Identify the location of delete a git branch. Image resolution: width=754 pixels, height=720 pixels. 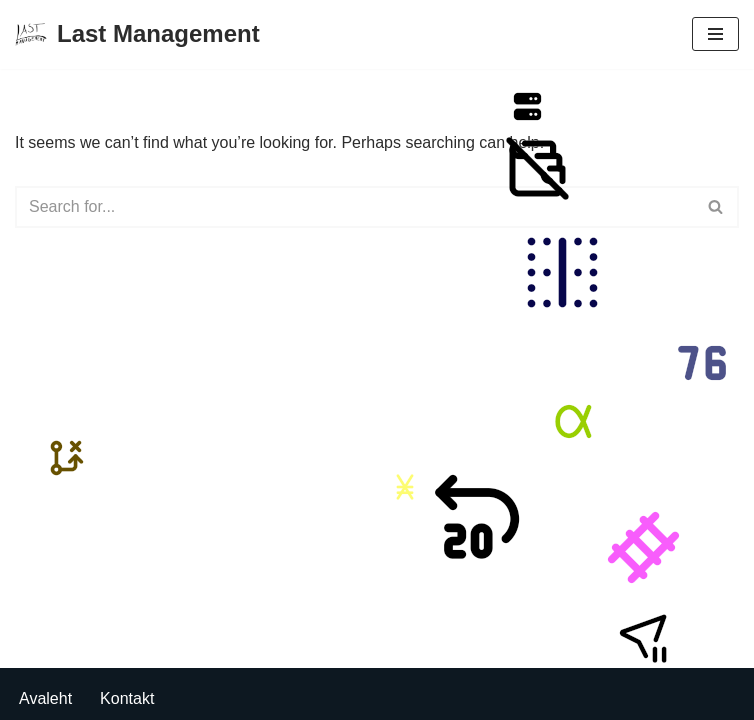
(66, 458).